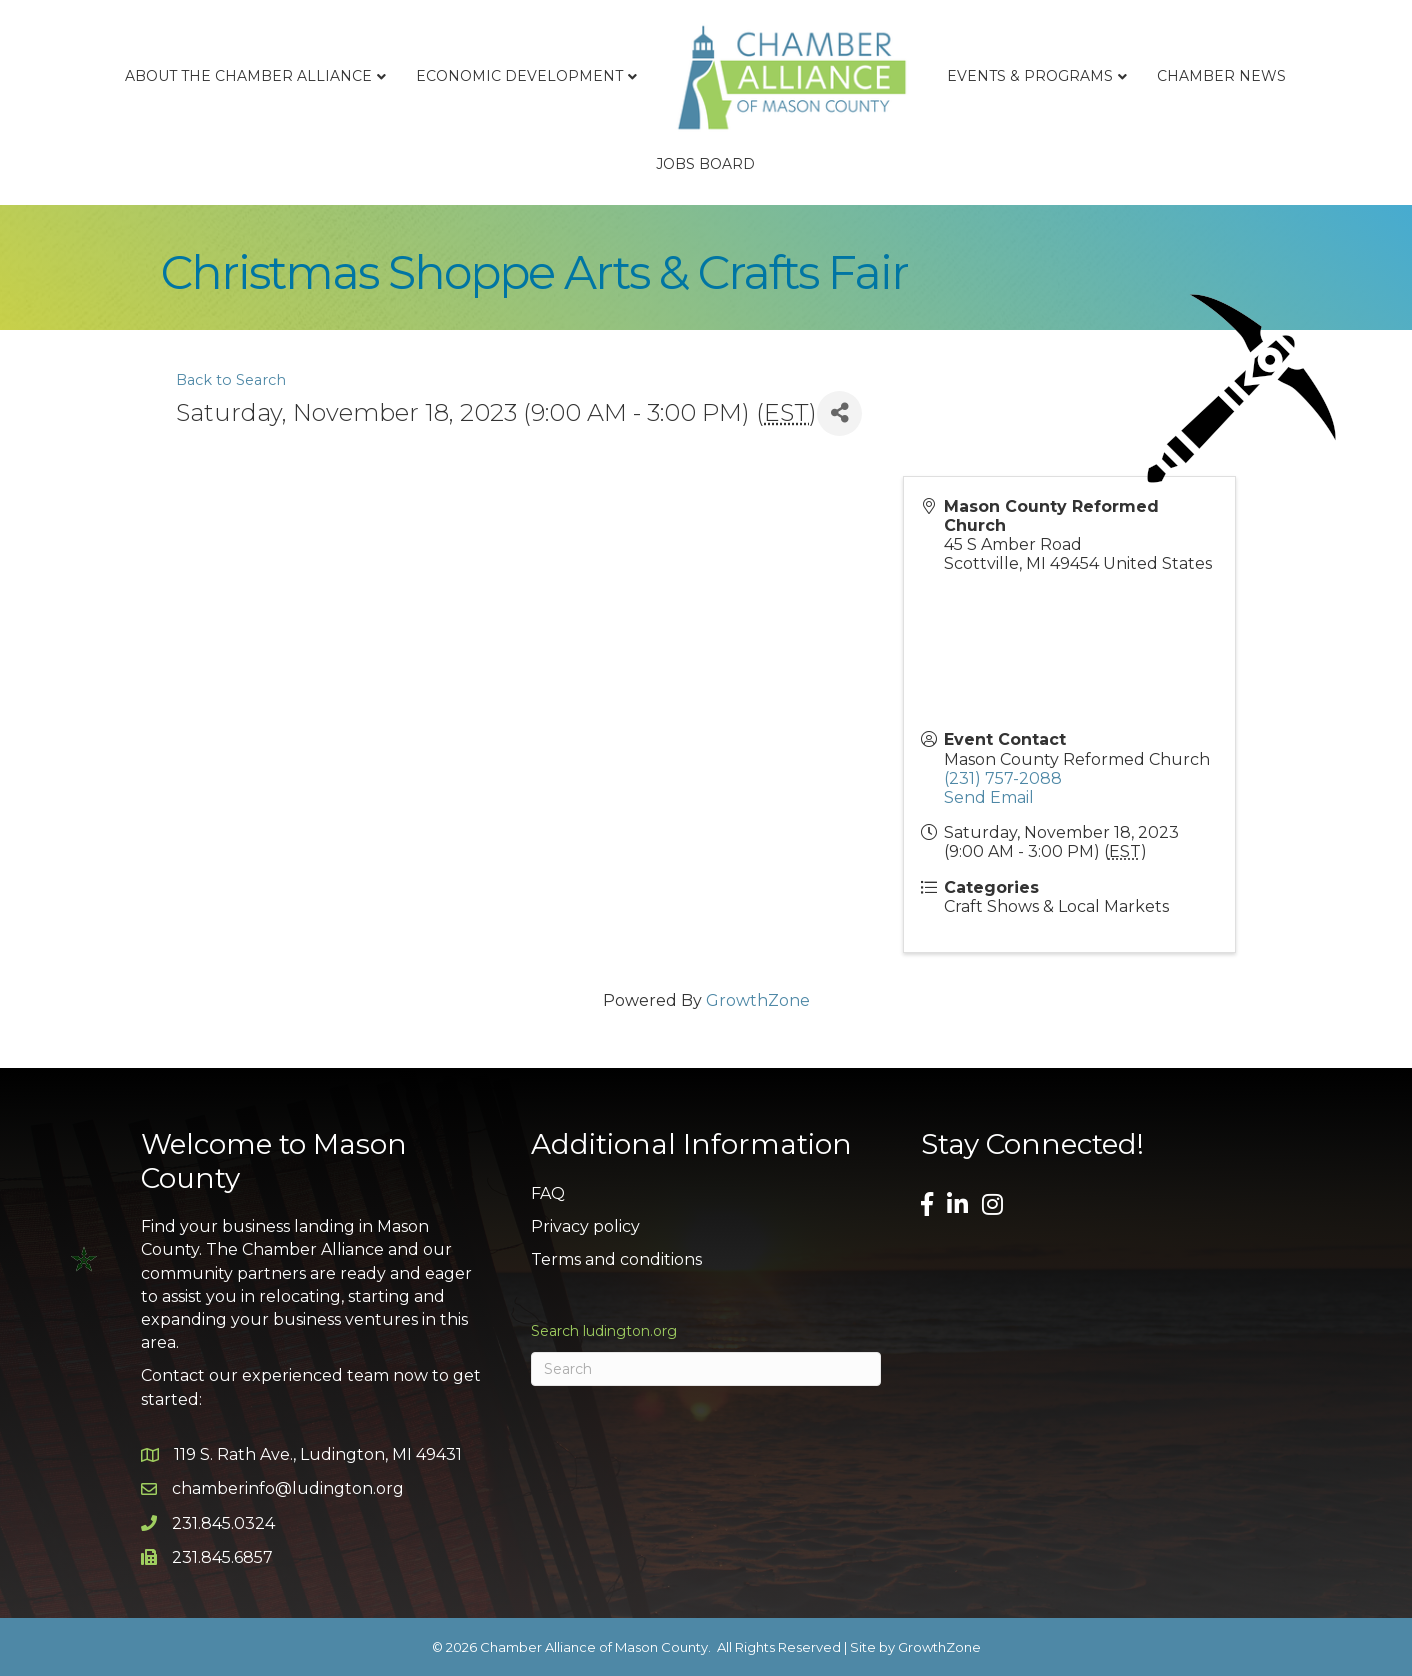 Image resolution: width=1412 pixels, height=1676 pixels. I want to click on select war pick weapon in game inventory, so click(1241, 388).